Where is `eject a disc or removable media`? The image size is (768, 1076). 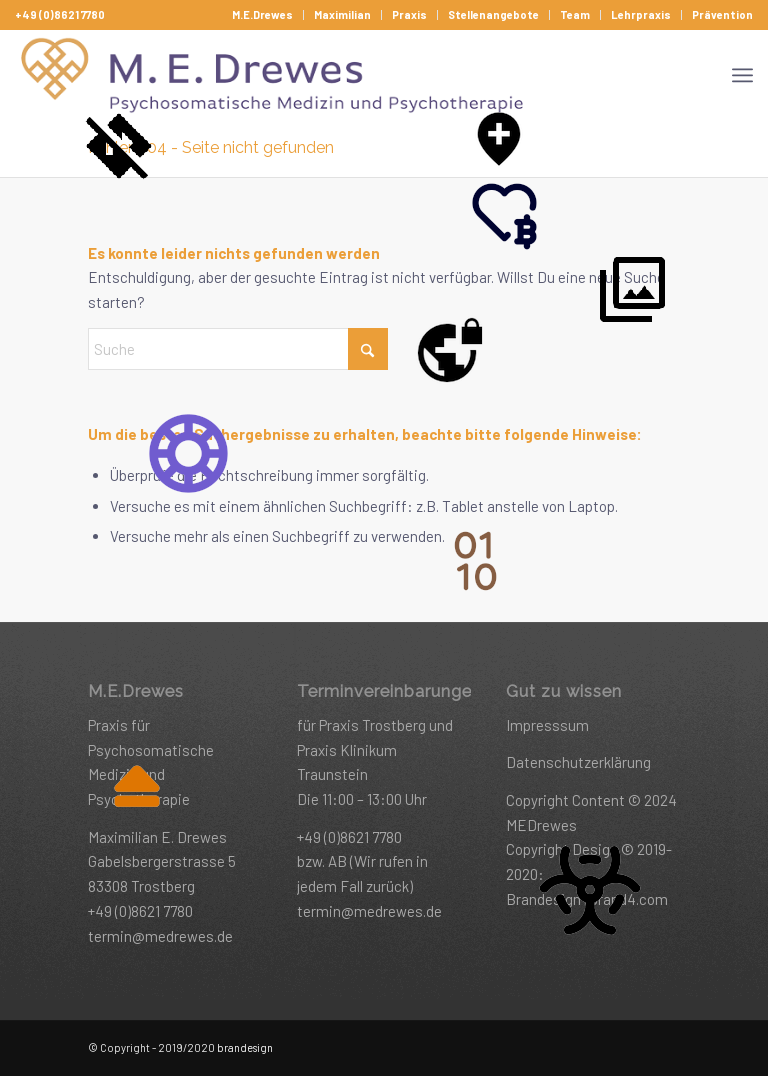
eject a disc or removable media is located at coordinates (137, 790).